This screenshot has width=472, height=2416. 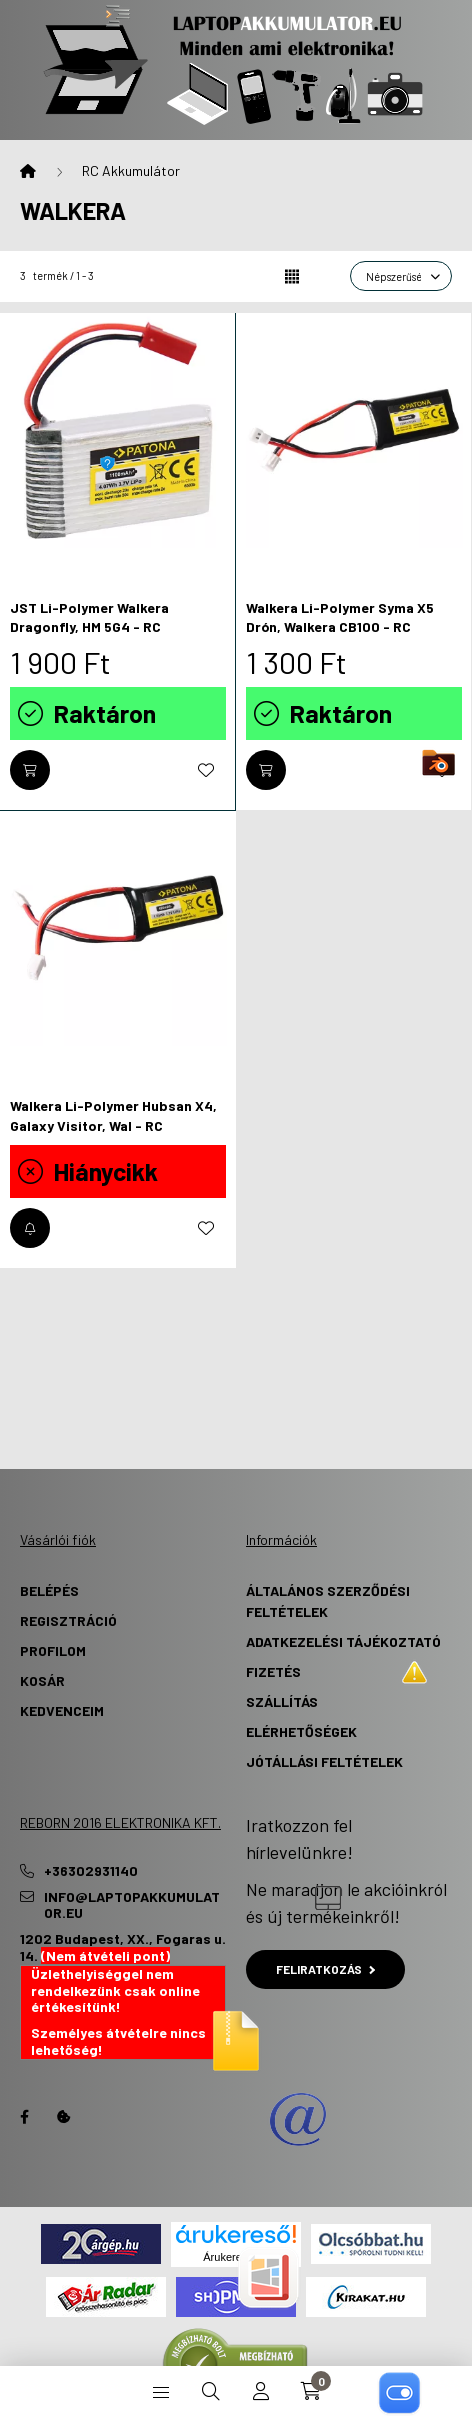 I want to click on decrease text indentation, so click(x=118, y=17).